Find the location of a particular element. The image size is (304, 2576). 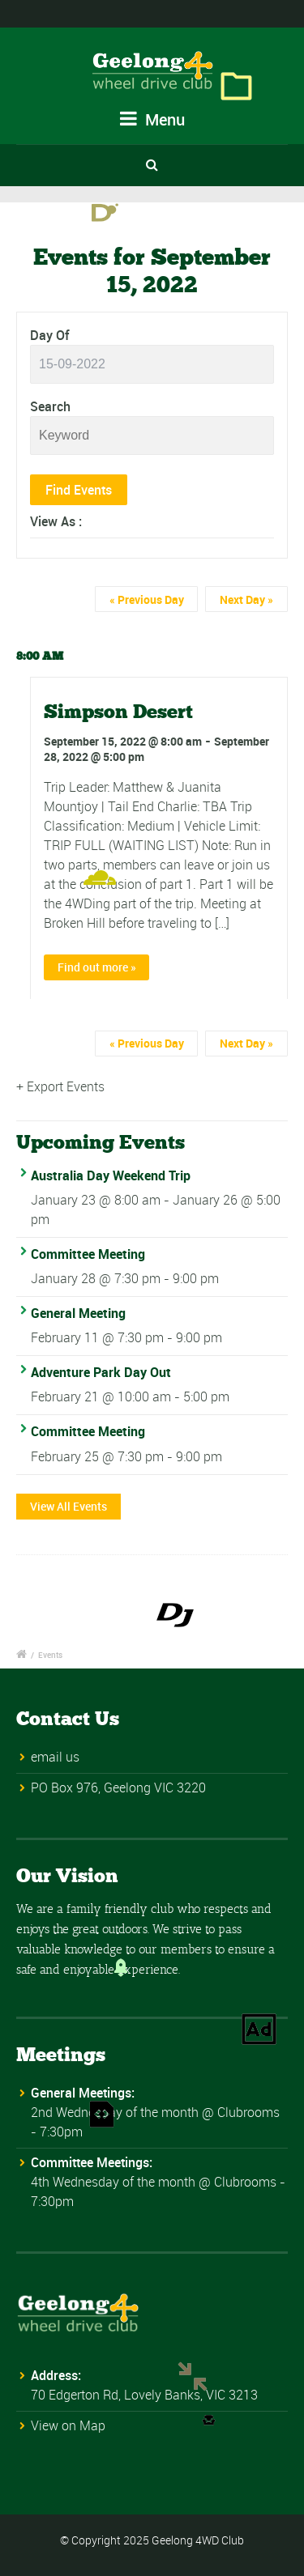

collapse or minimize an expanded view is located at coordinates (192, 2376).